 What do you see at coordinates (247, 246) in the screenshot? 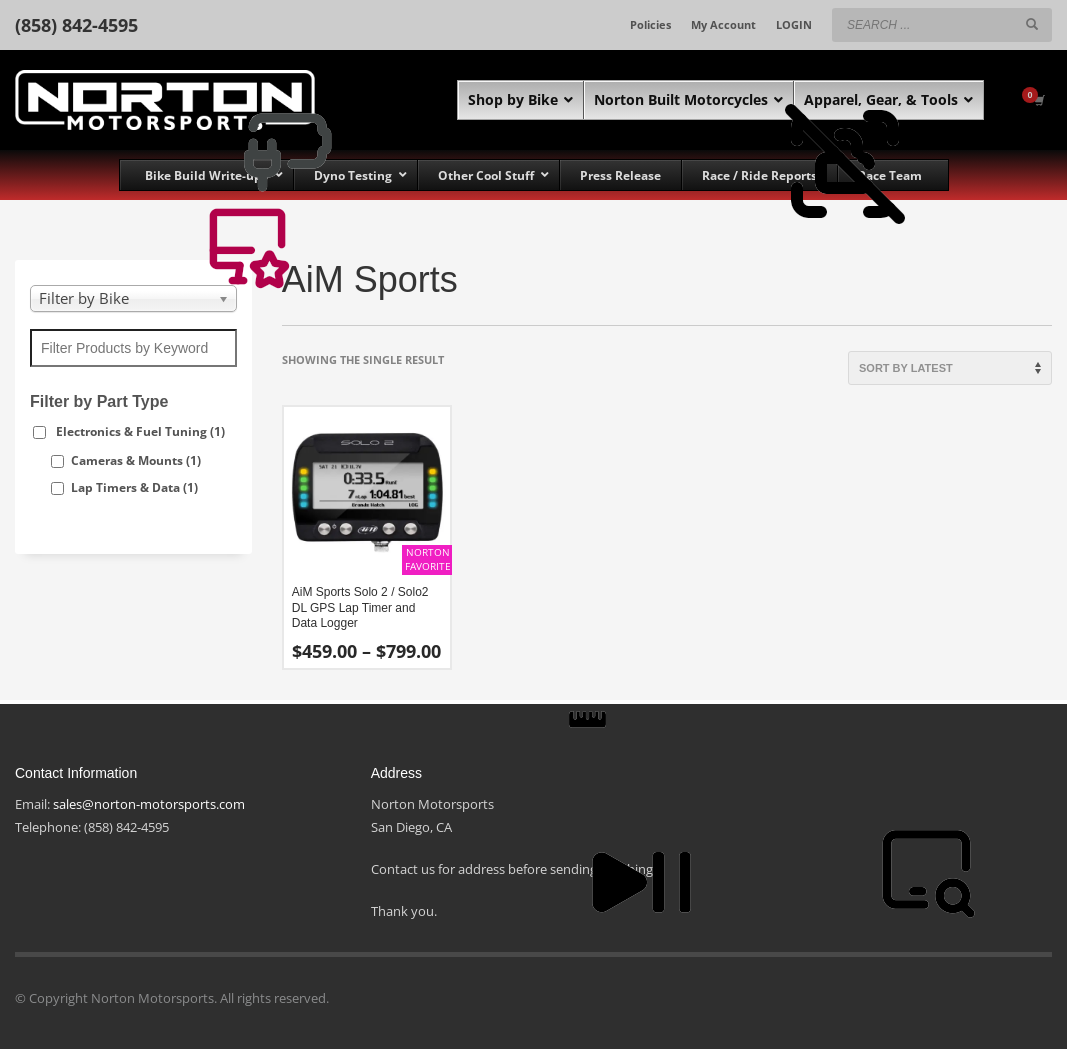
I see `mark this device as a favorite` at bounding box center [247, 246].